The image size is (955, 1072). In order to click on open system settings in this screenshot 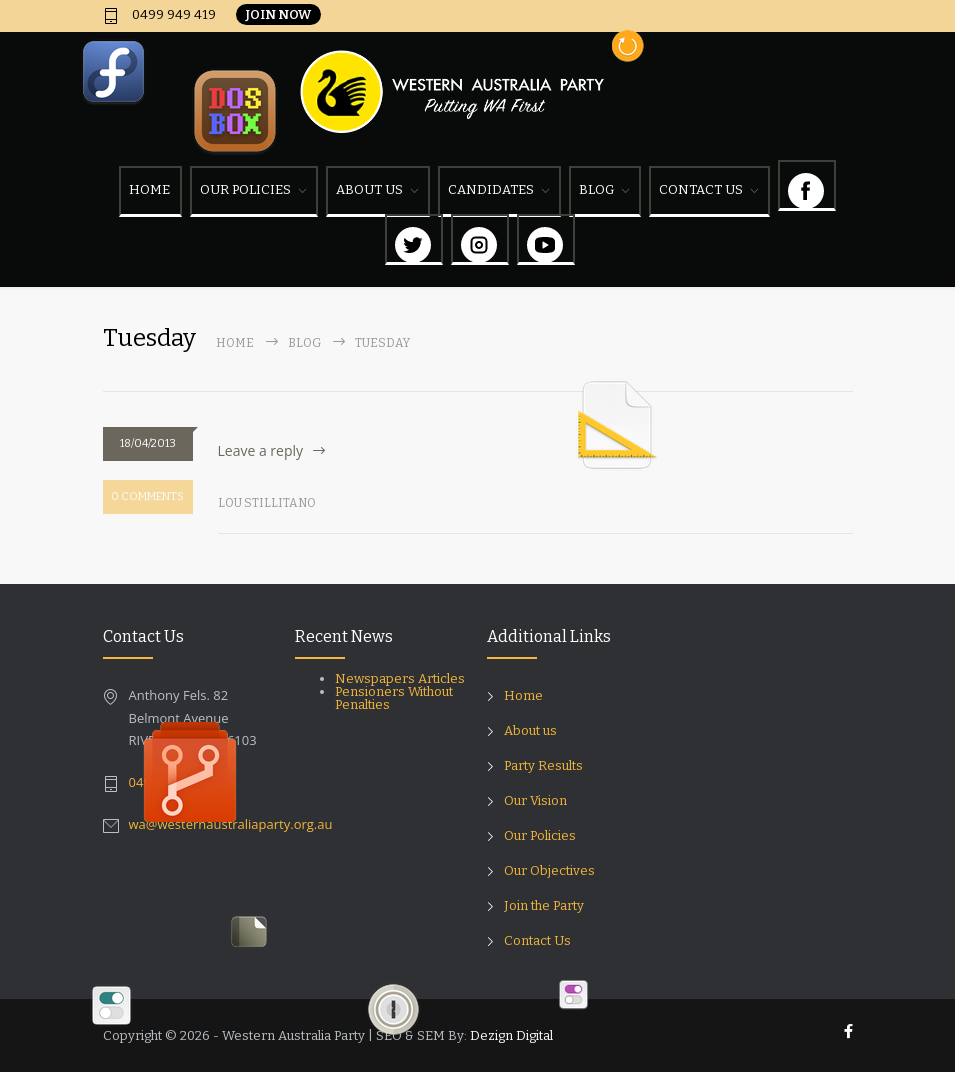, I will do `click(573, 994)`.